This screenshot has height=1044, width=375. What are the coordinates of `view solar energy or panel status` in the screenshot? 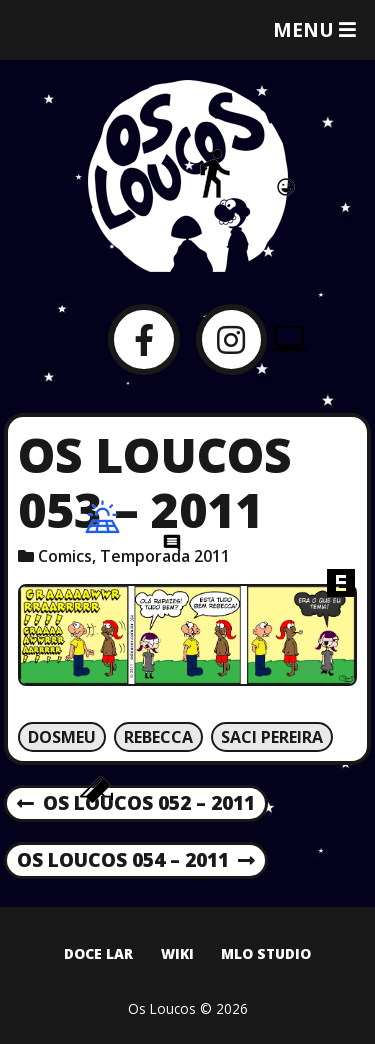 It's located at (102, 518).